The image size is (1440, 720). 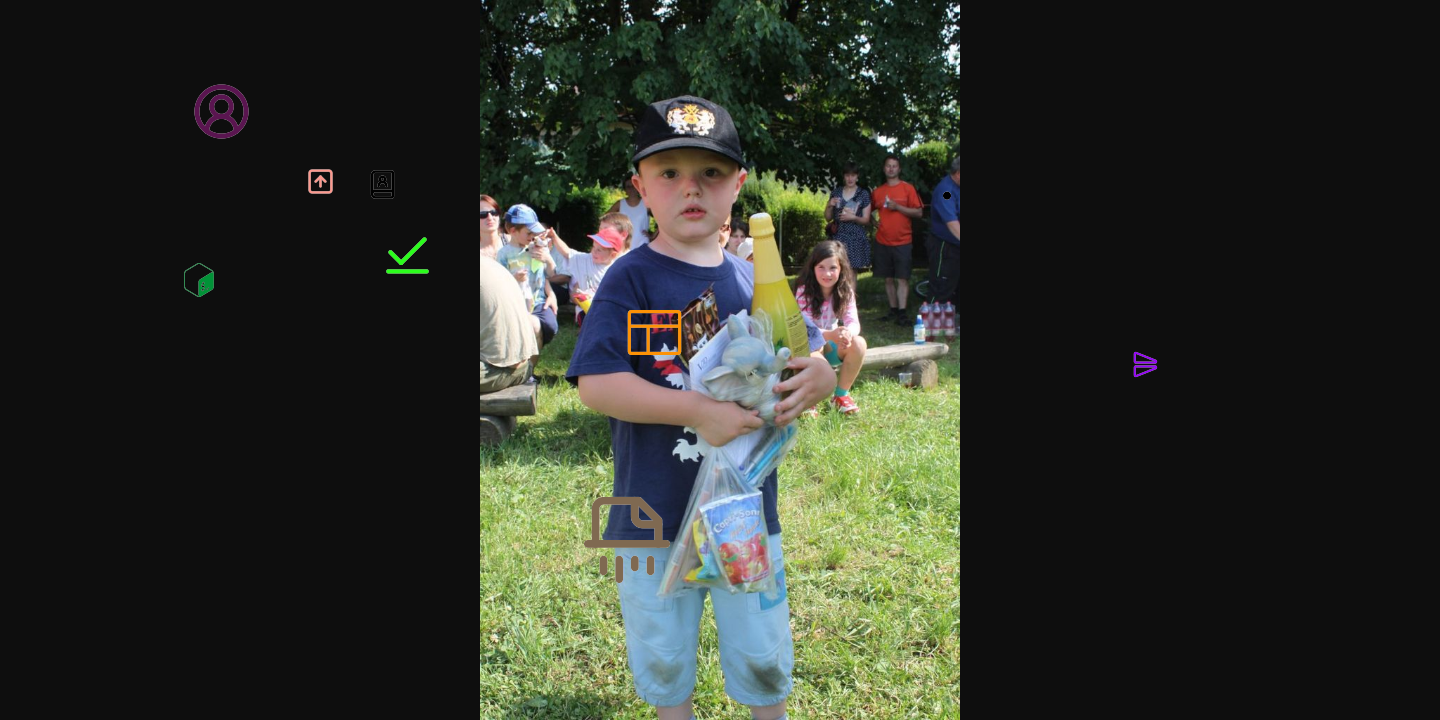 What do you see at coordinates (947, 163) in the screenshot?
I see `no wifi signal available` at bounding box center [947, 163].